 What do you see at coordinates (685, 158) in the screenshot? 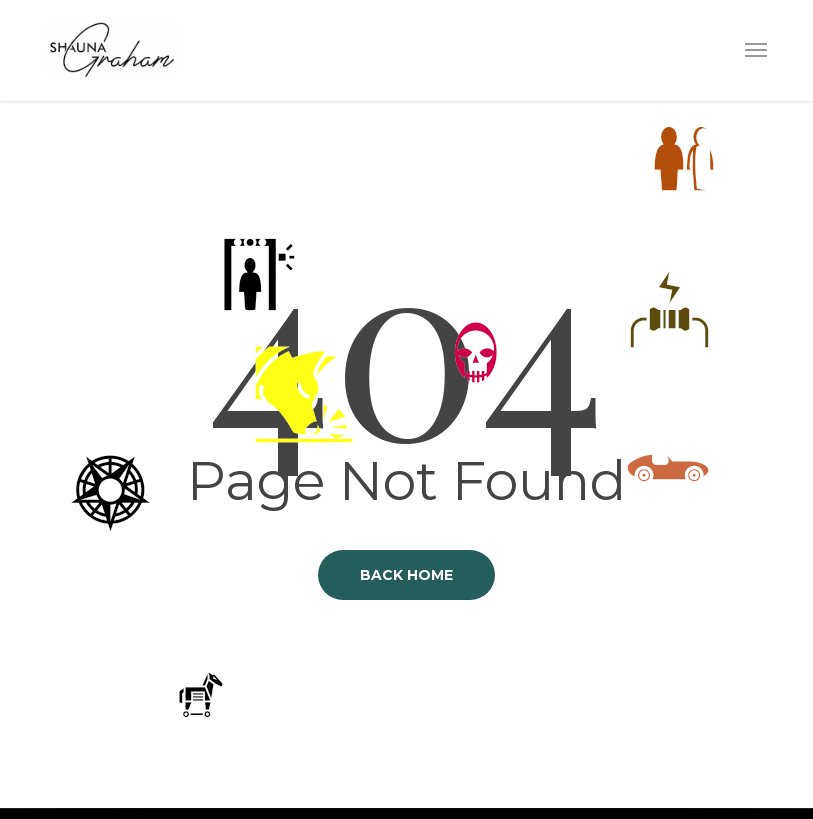
I see `indicates a follower or companion is active` at bounding box center [685, 158].